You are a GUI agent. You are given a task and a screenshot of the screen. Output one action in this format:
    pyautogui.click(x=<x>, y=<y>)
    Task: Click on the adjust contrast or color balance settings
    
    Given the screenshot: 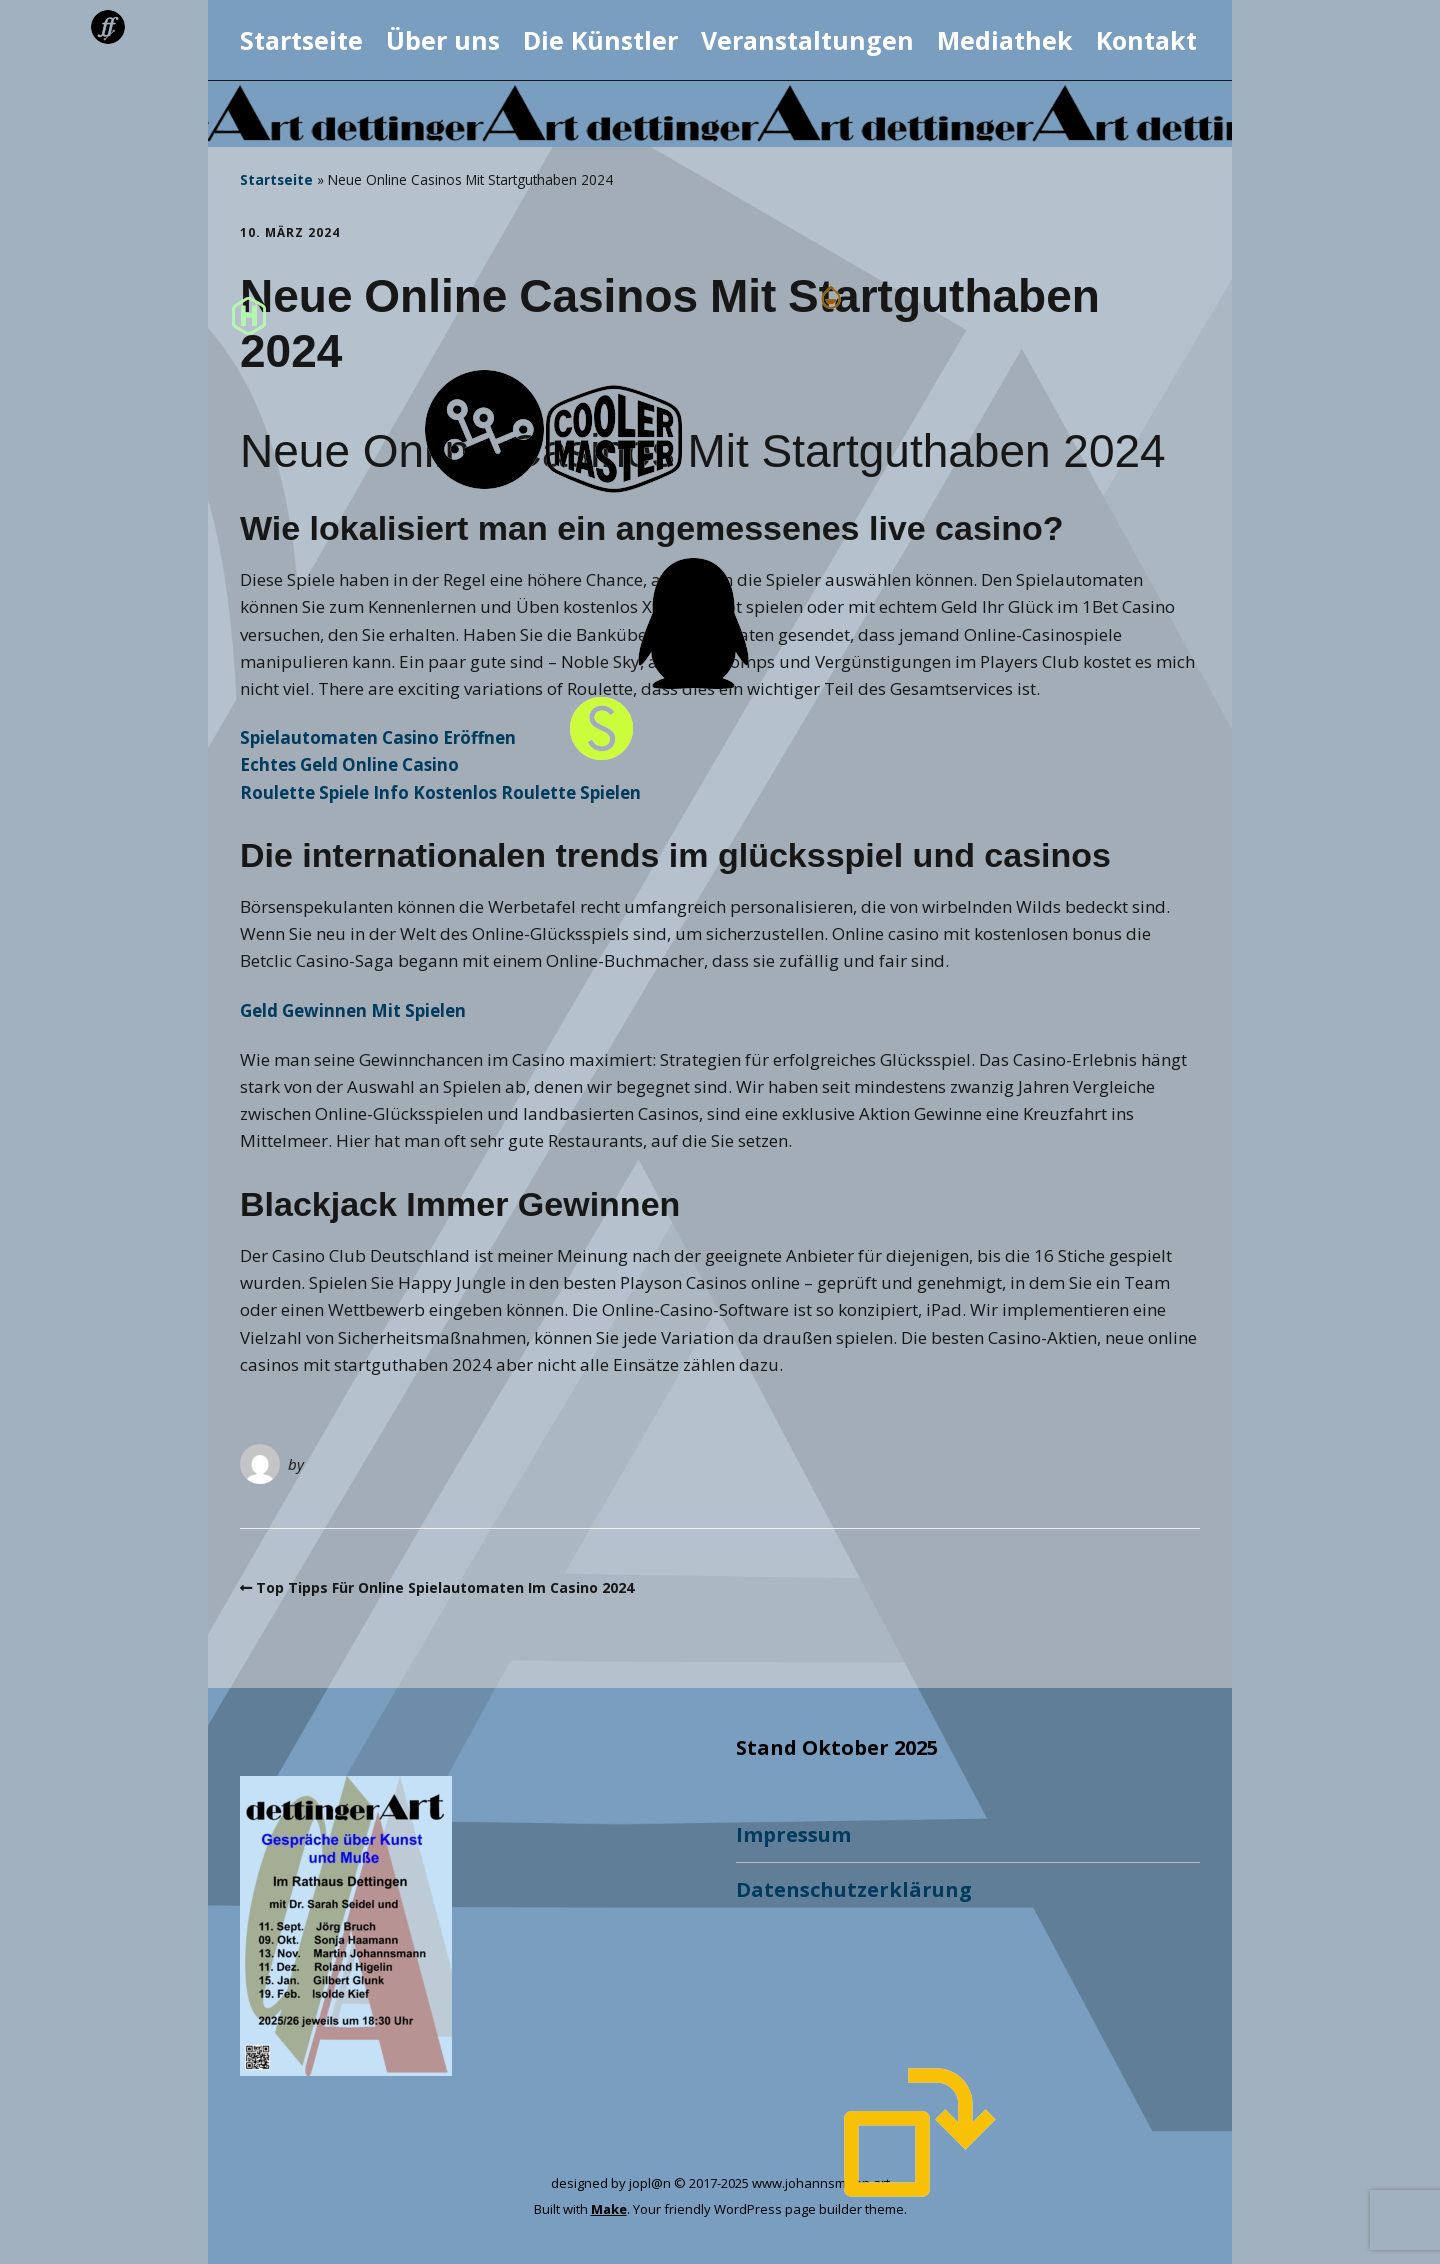 What is the action you would take?
    pyautogui.click(x=831, y=298)
    